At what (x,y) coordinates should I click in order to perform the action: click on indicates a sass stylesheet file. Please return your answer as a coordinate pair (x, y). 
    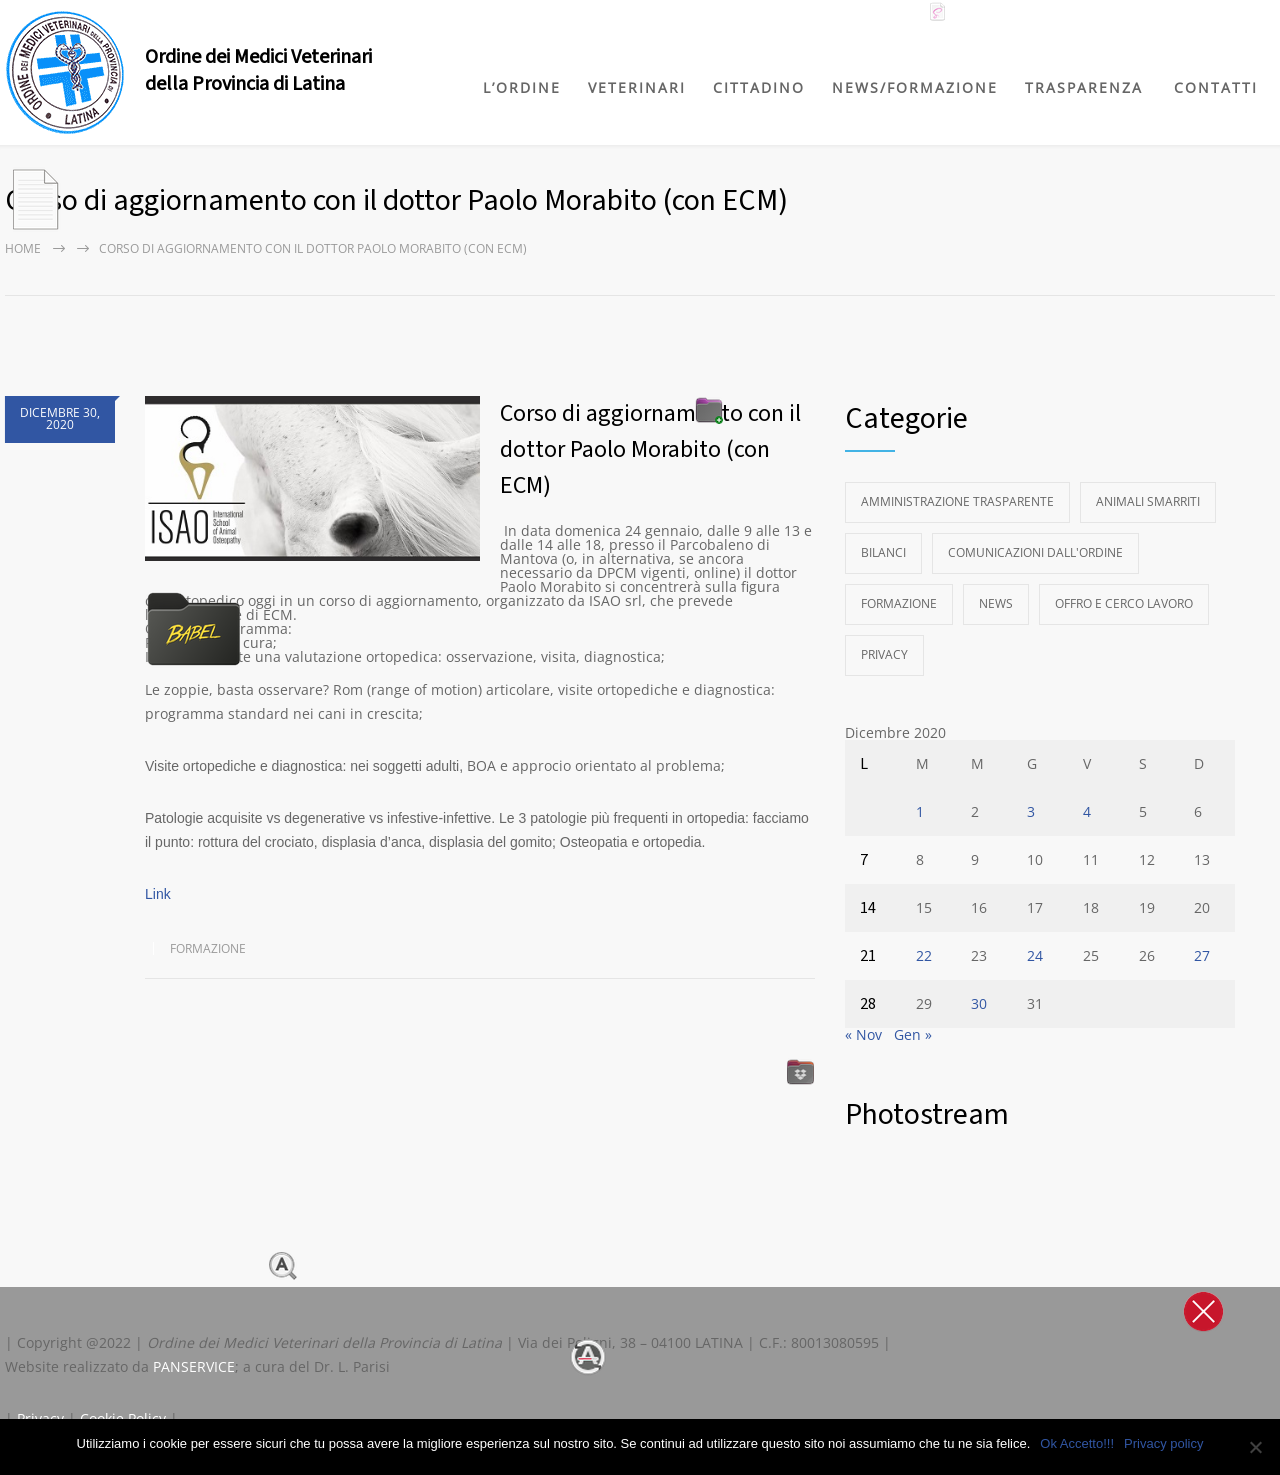
    Looking at the image, I should click on (937, 11).